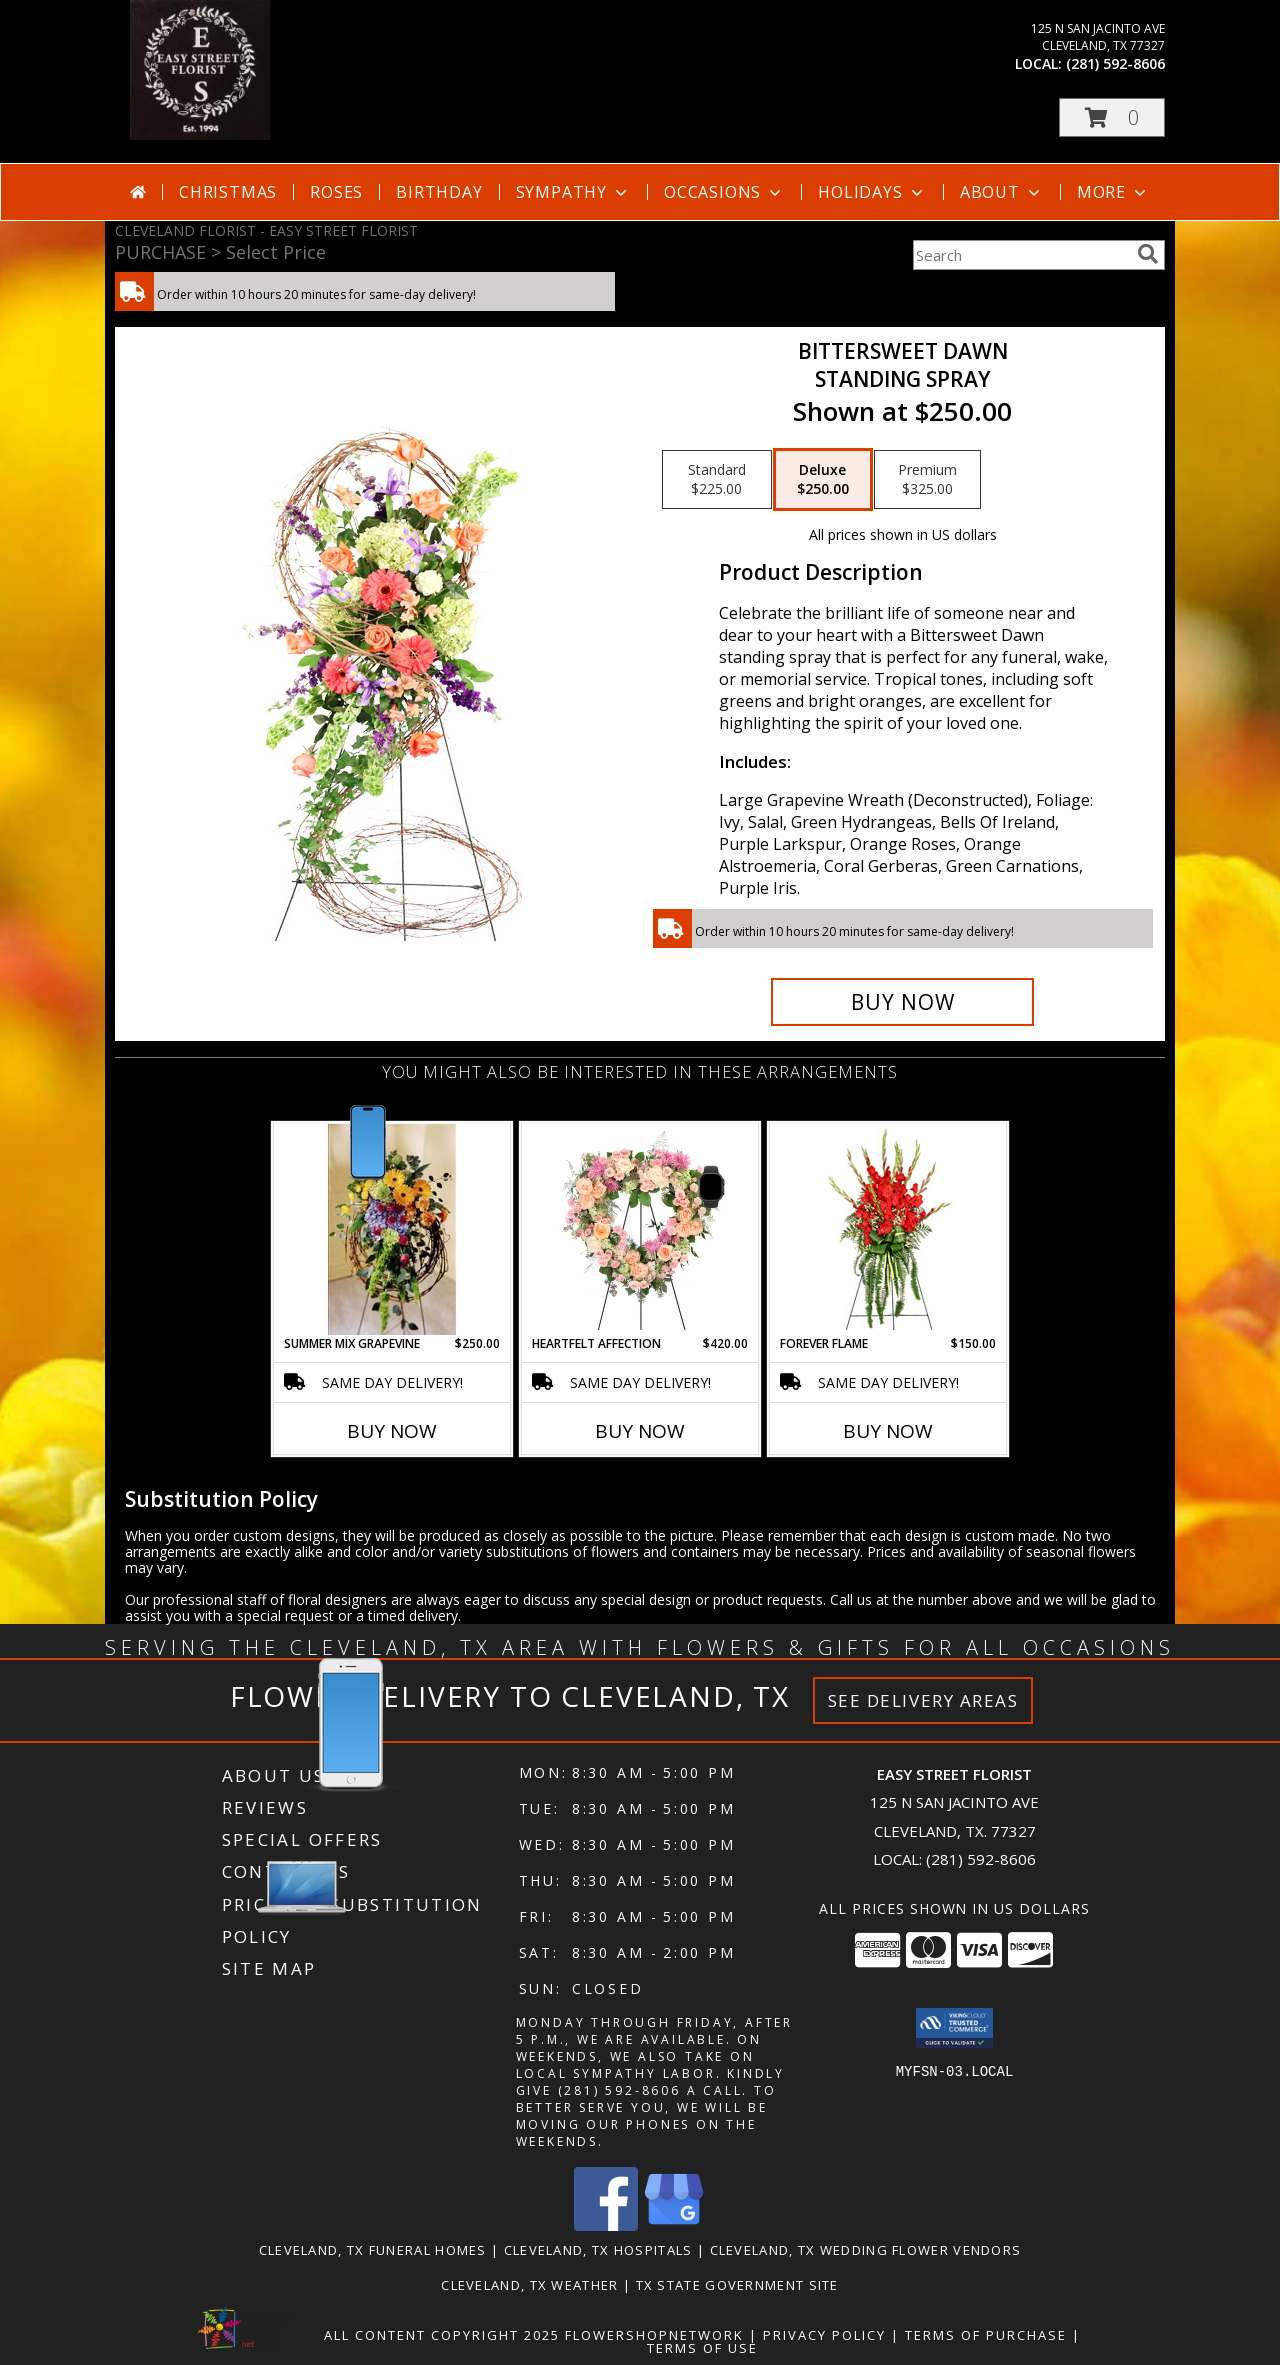 This screenshot has width=1280, height=2365. Describe the element at coordinates (368, 1143) in the screenshot. I see `indicates a connected iPhone device` at that location.